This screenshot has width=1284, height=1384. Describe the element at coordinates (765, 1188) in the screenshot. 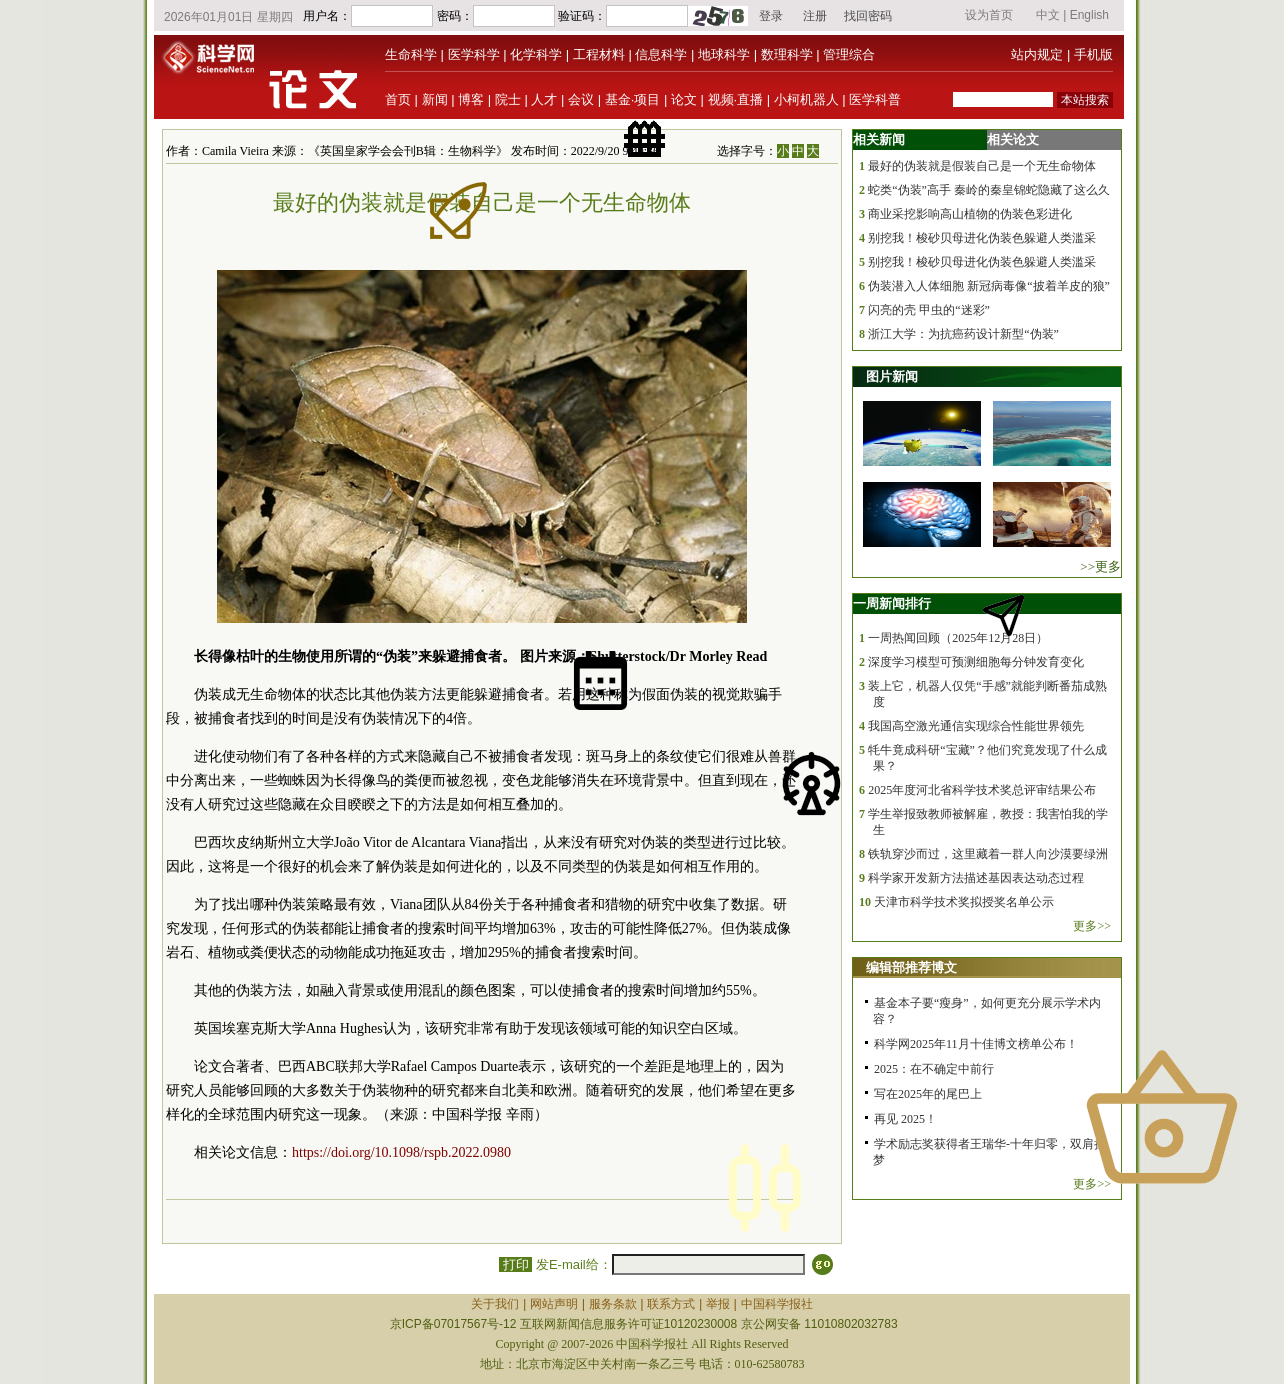

I see `distribute objects evenly with equal horizontal spacing` at that location.